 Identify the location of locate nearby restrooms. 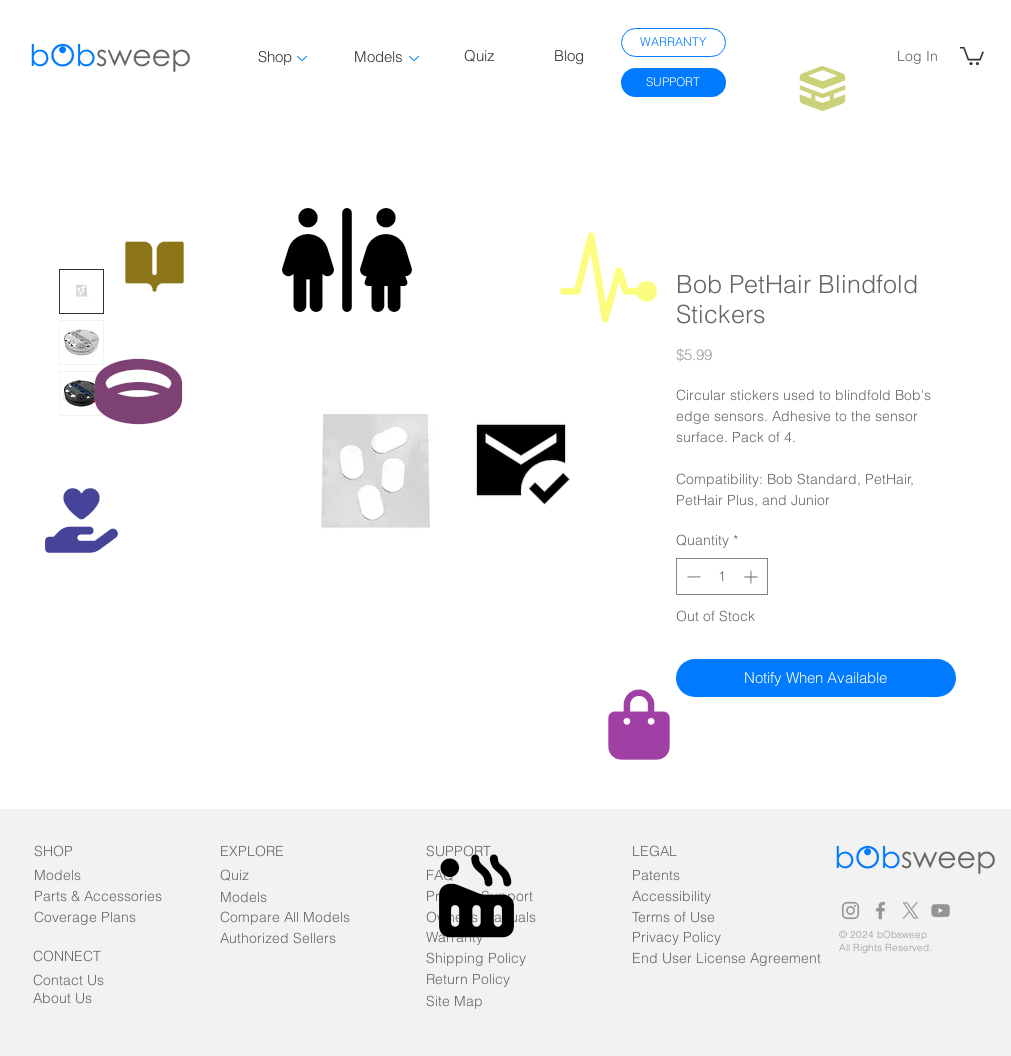
(347, 260).